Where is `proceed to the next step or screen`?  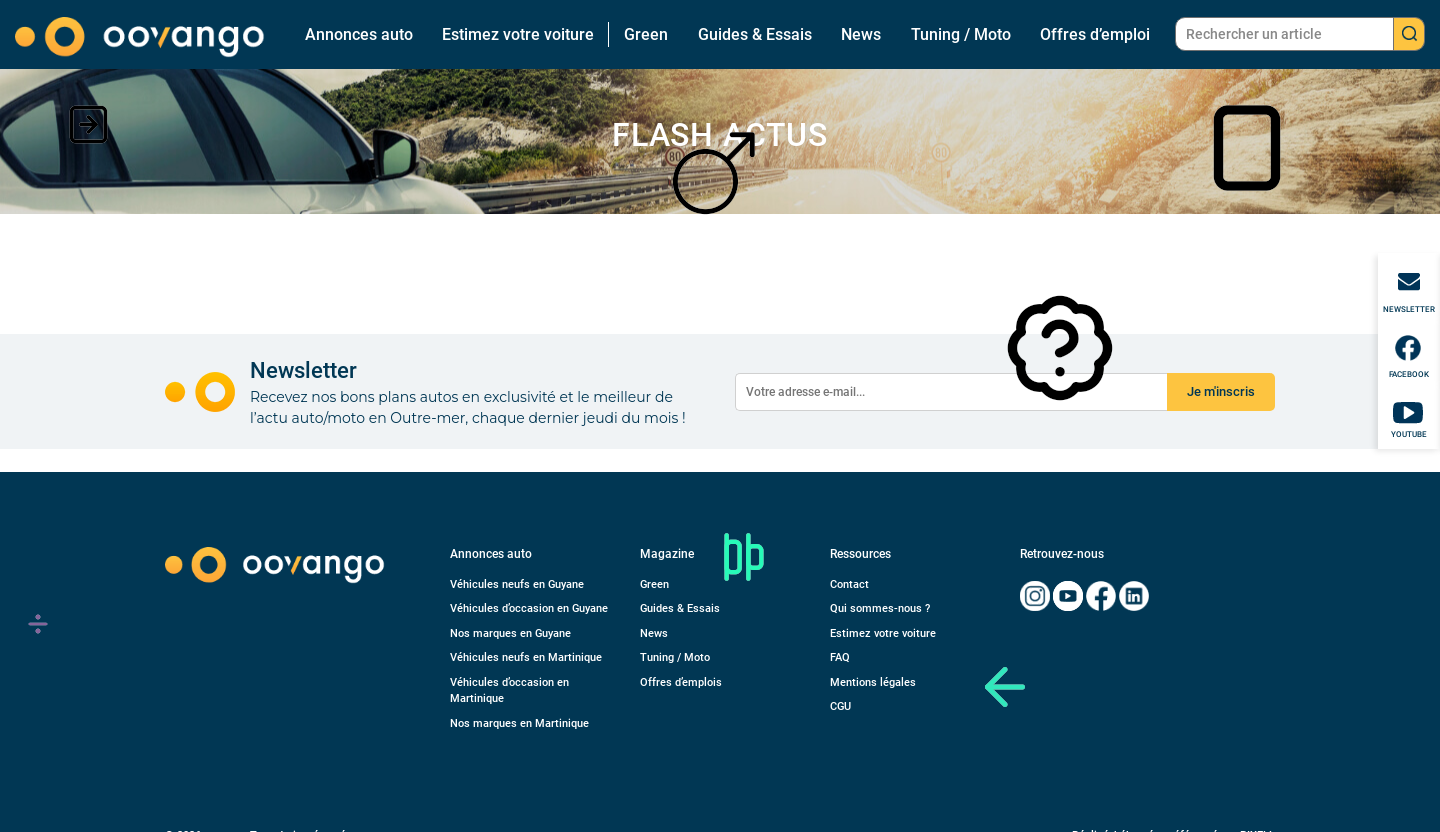 proceed to the next step or screen is located at coordinates (88, 124).